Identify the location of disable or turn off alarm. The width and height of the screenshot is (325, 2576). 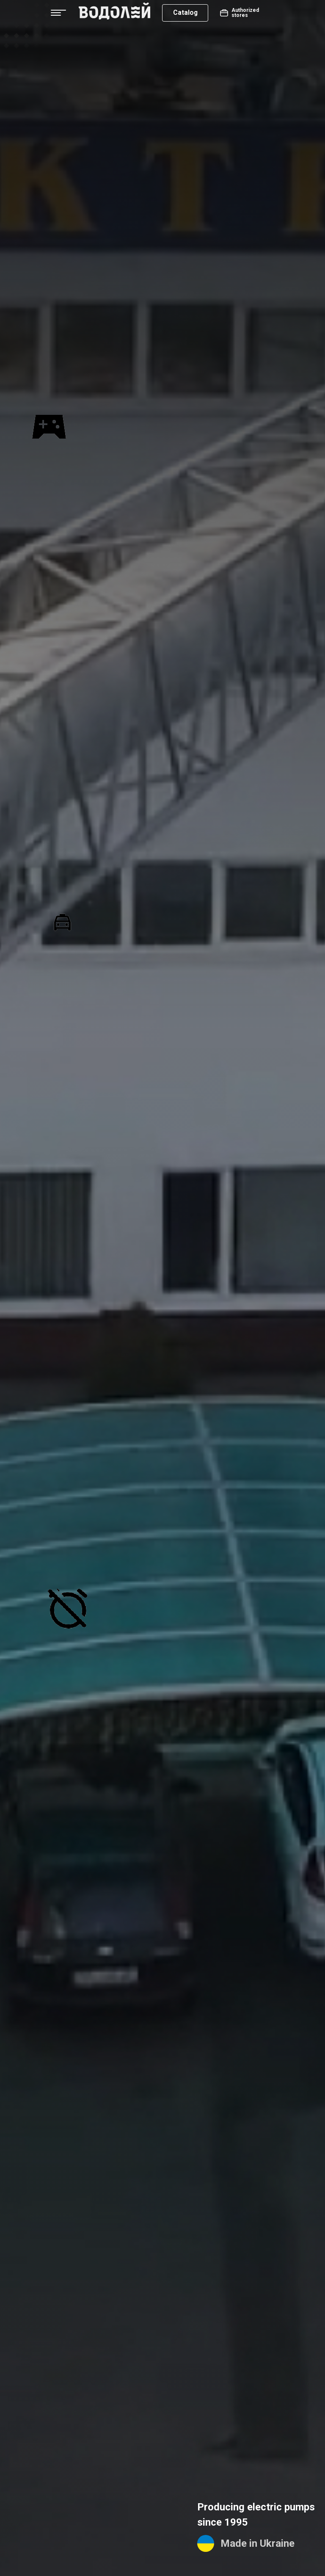
(68, 1608).